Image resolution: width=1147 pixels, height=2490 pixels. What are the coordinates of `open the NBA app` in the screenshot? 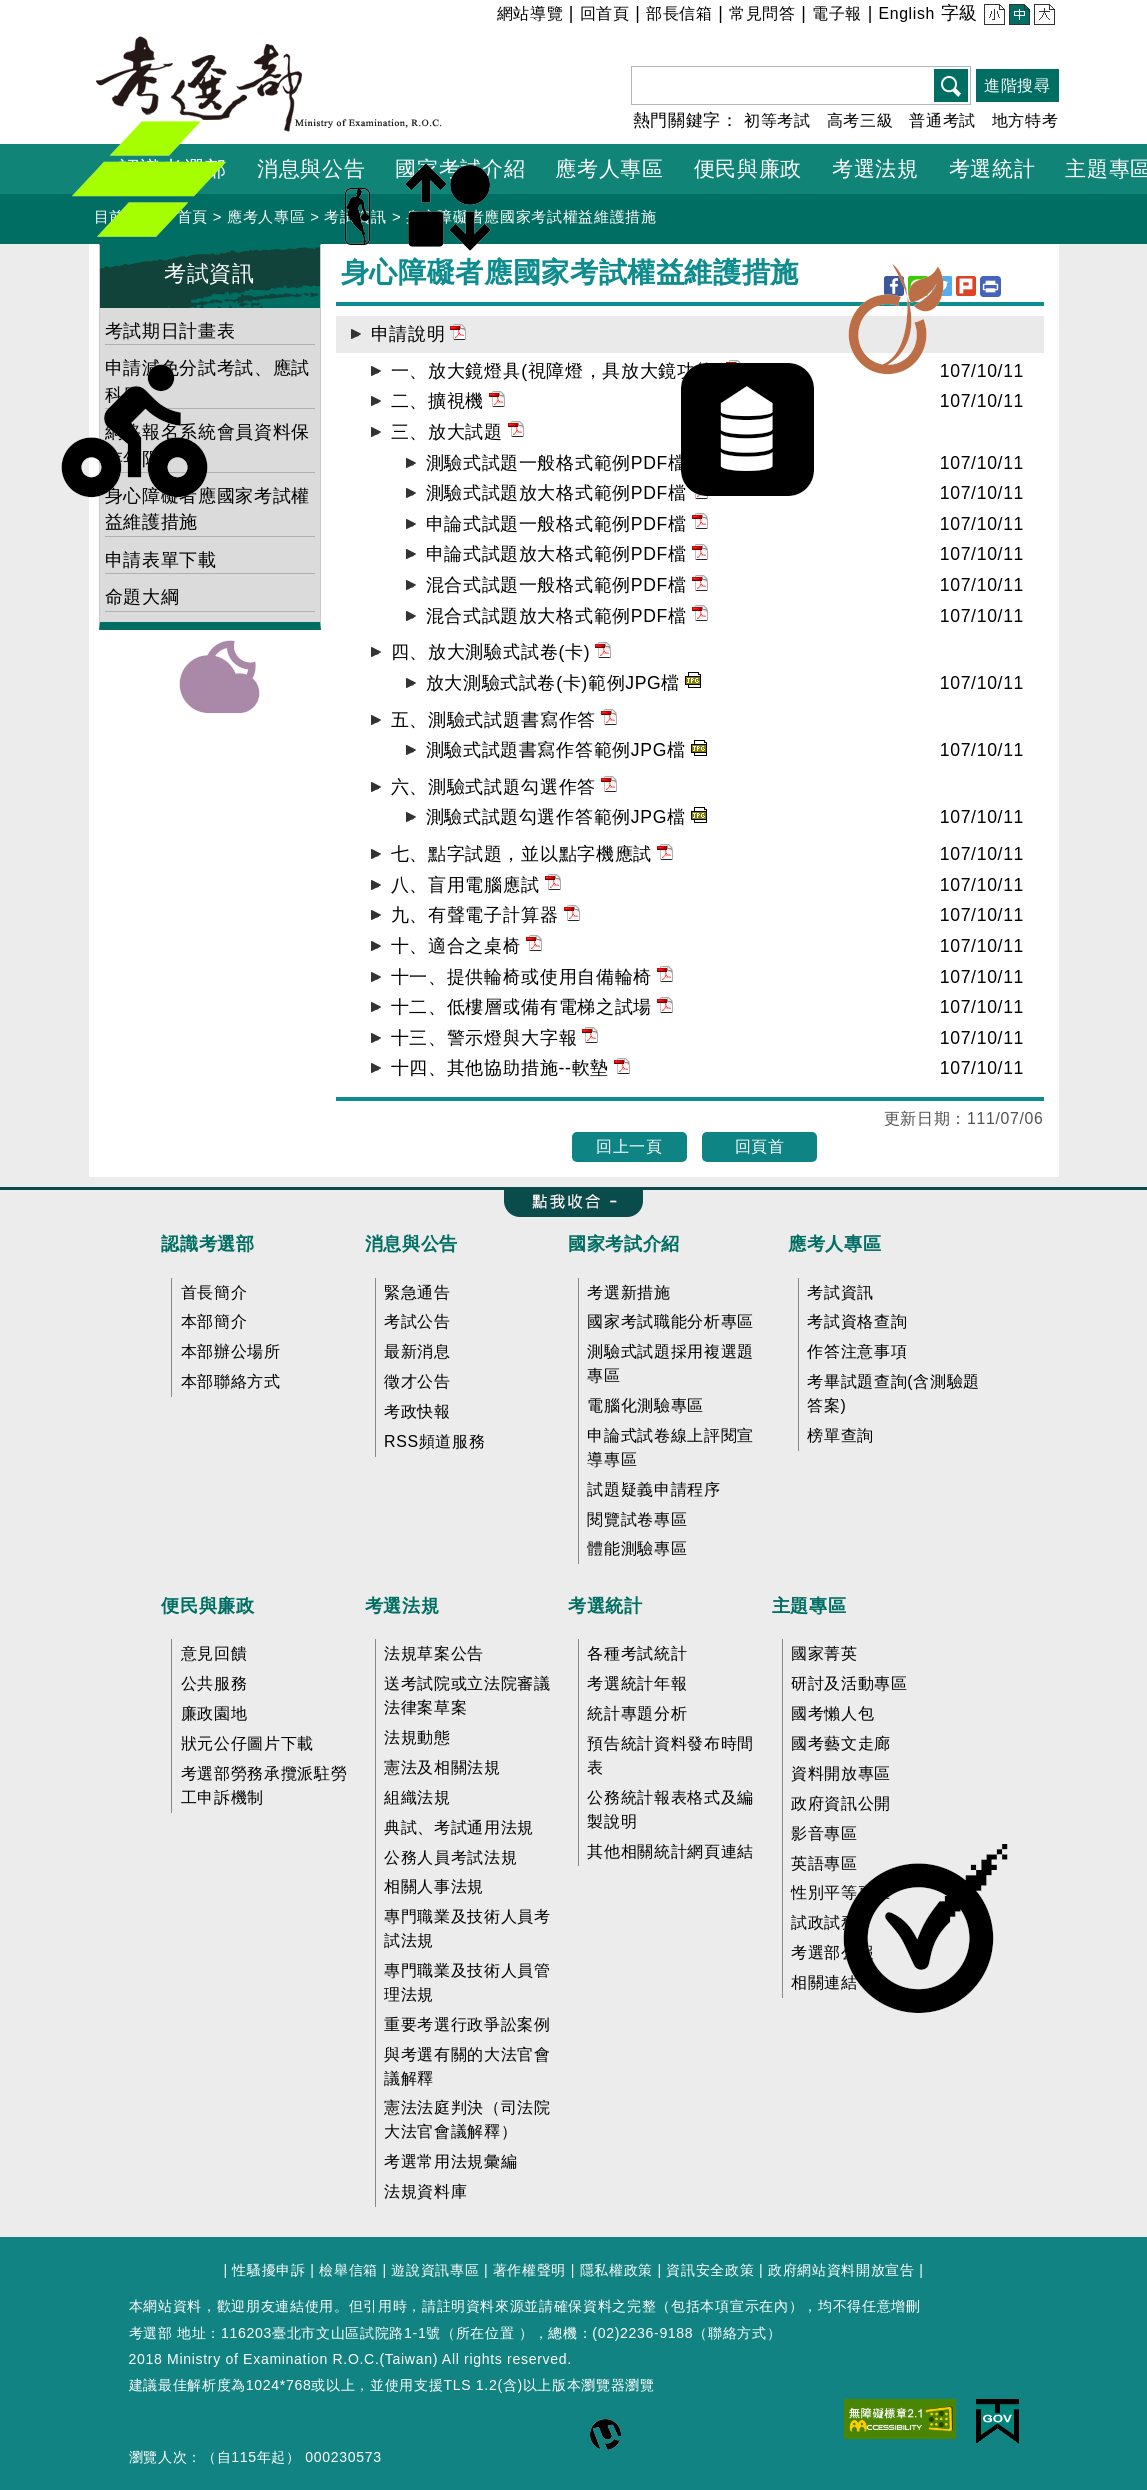 It's located at (357, 216).